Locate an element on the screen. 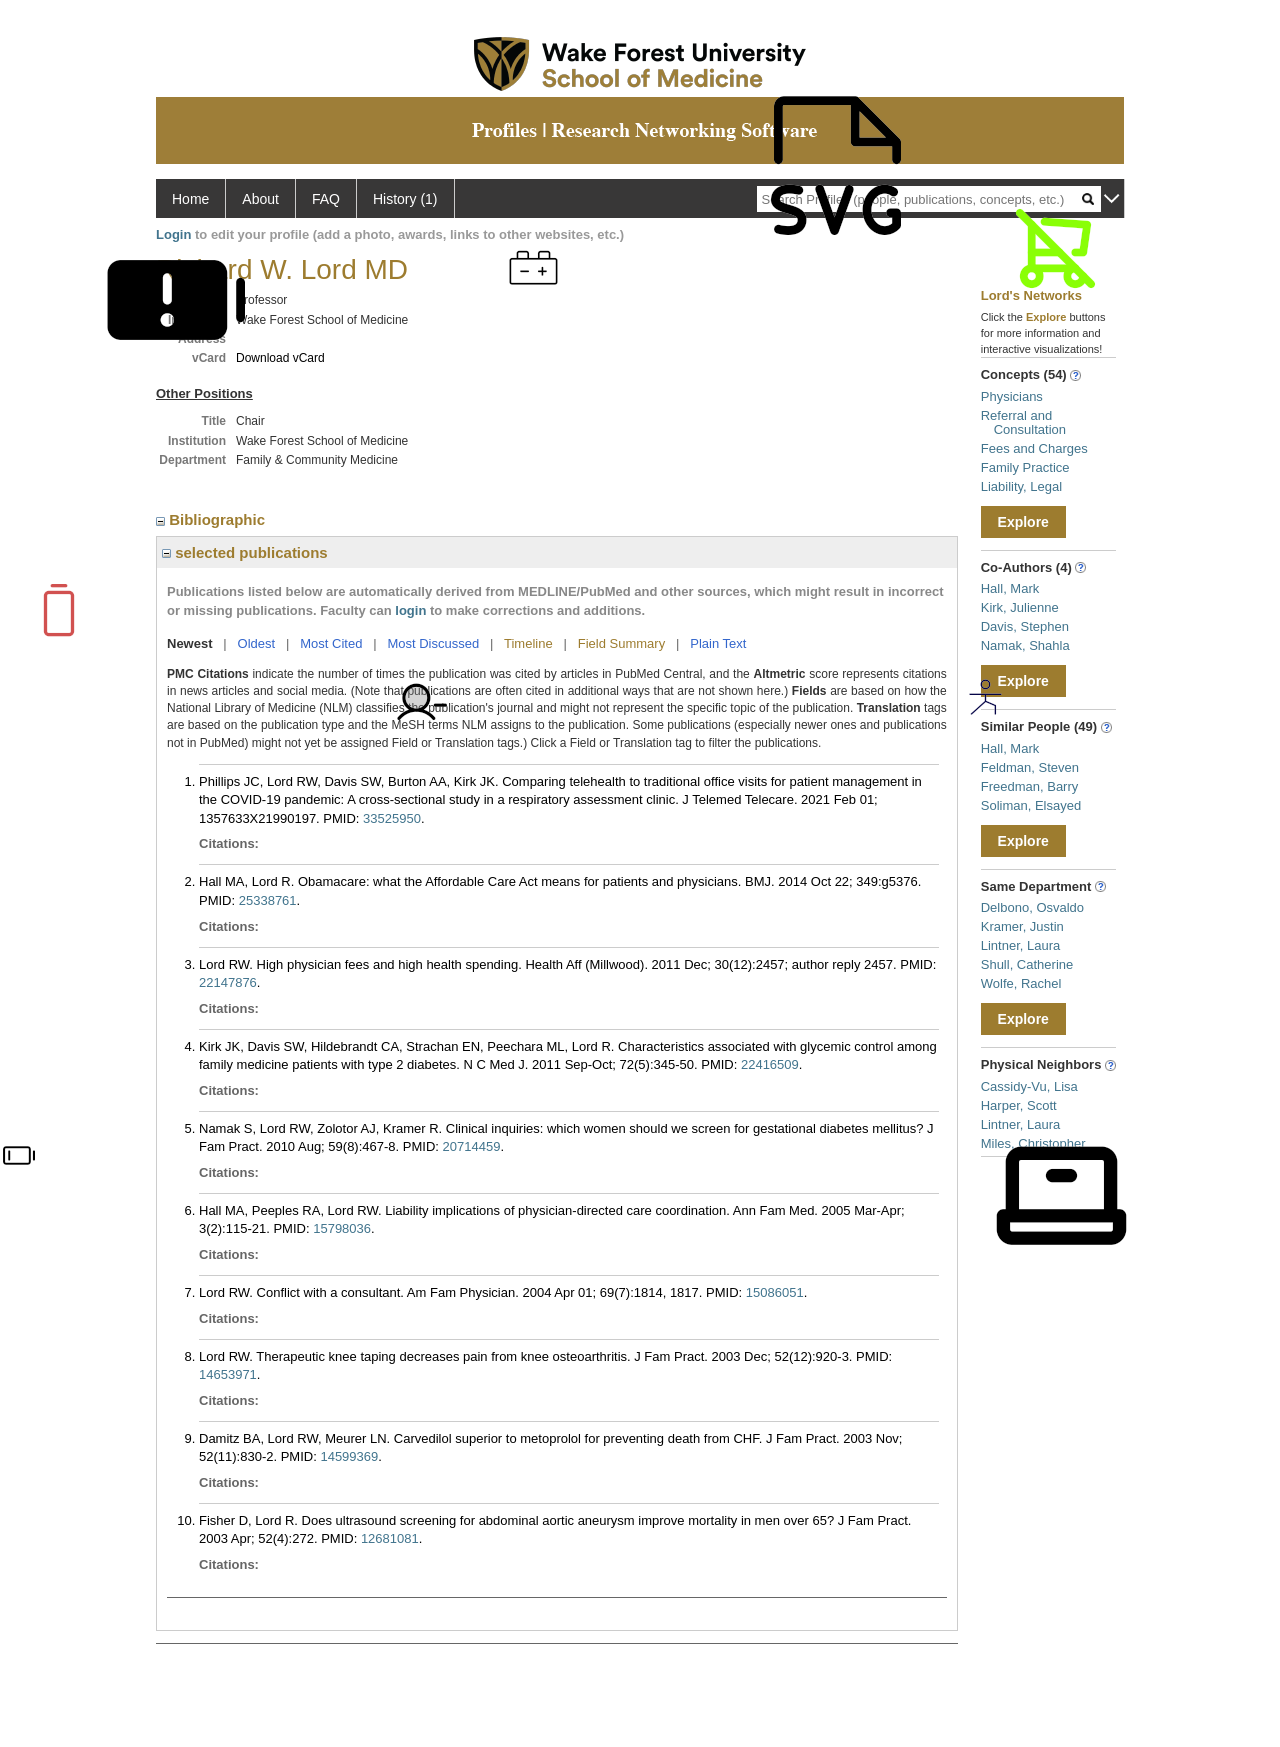 This screenshot has height=1747, width=1280. view car battery status is located at coordinates (533, 269).